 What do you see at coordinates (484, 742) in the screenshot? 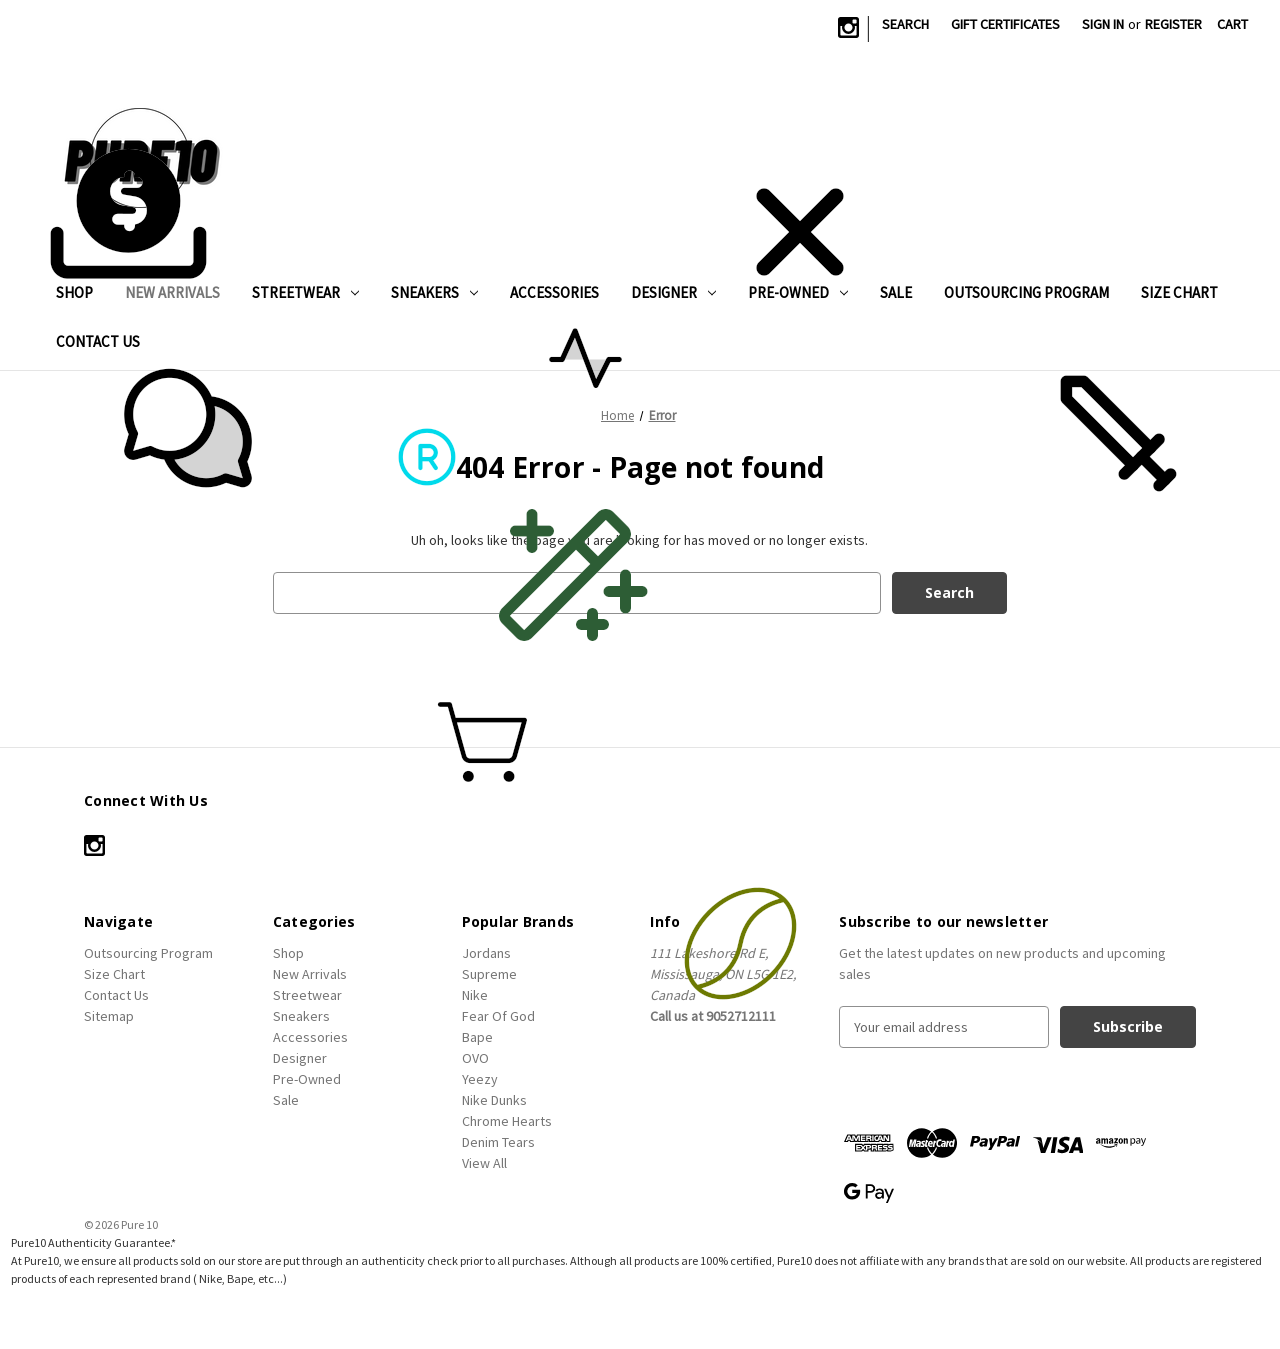
I see `view your shopping cart` at bounding box center [484, 742].